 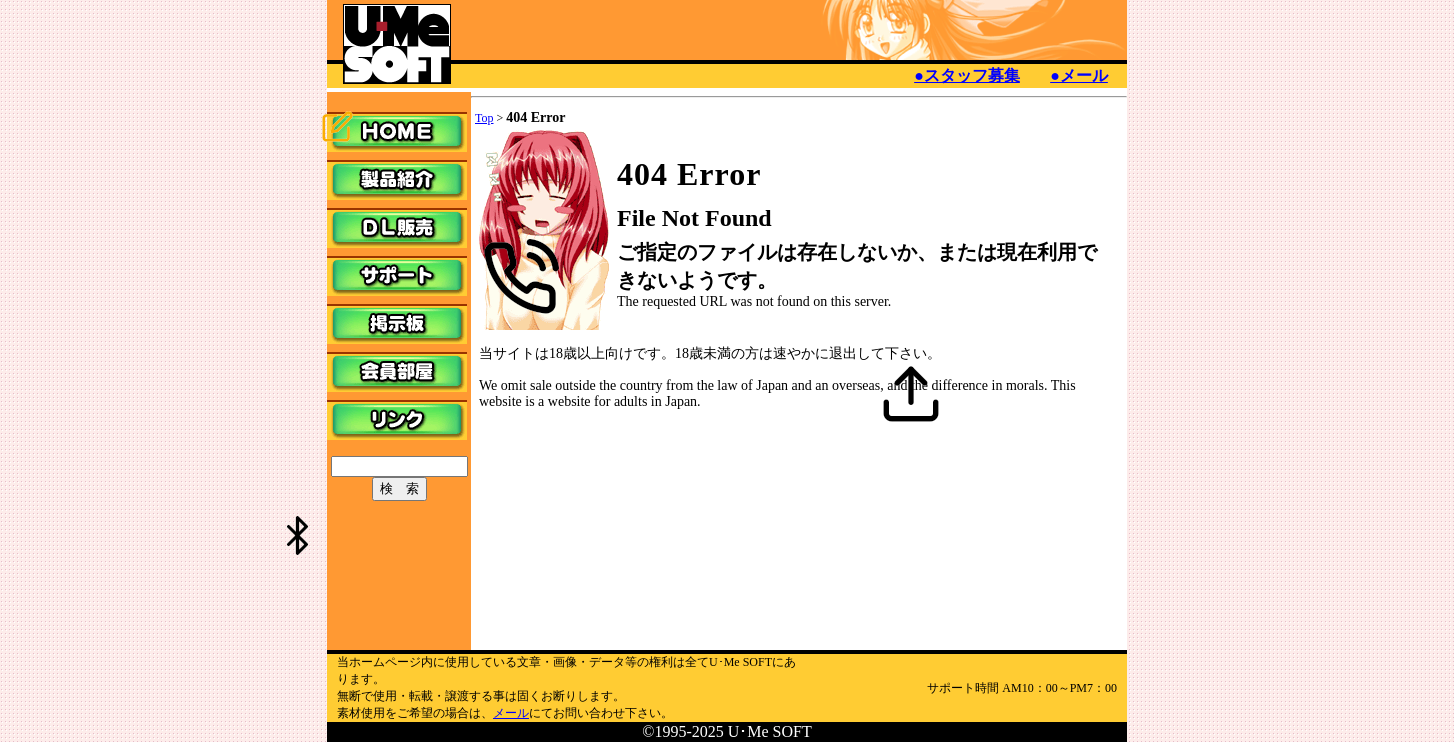 I want to click on toggle bluetooth connectivity, so click(x=297, y=535).